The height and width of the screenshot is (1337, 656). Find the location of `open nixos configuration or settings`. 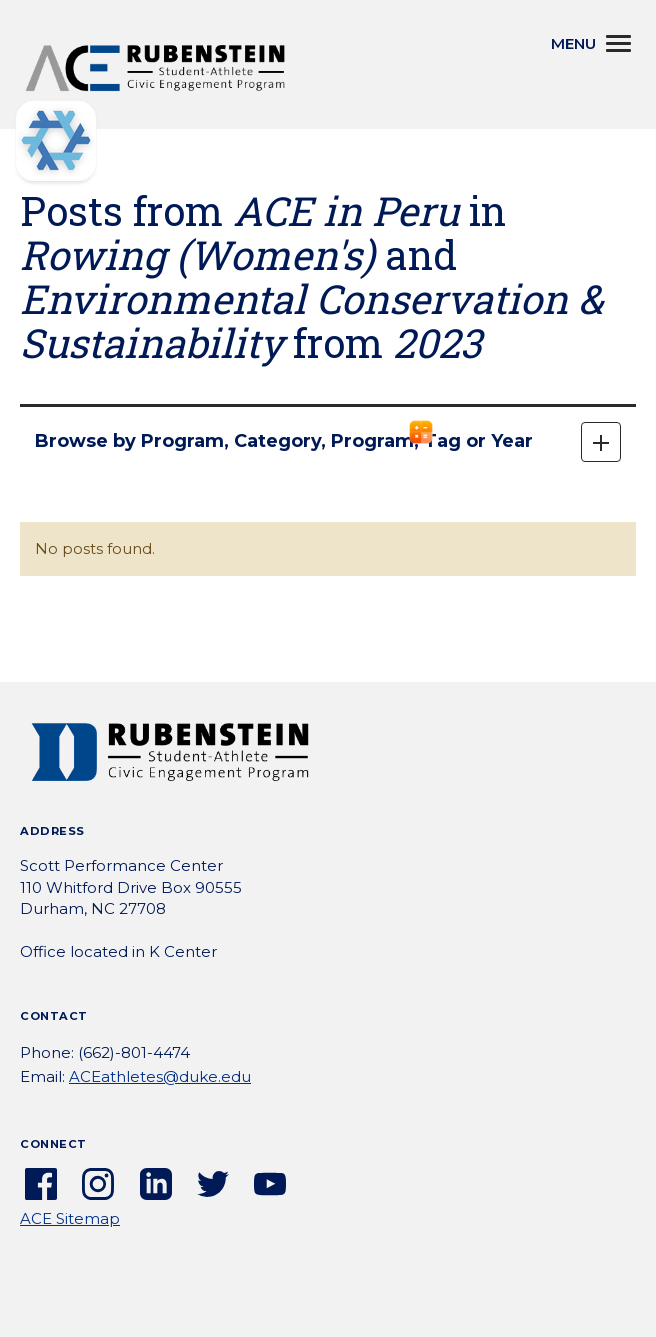

open nixos configuration or settings is located at coordinates (56, 141).